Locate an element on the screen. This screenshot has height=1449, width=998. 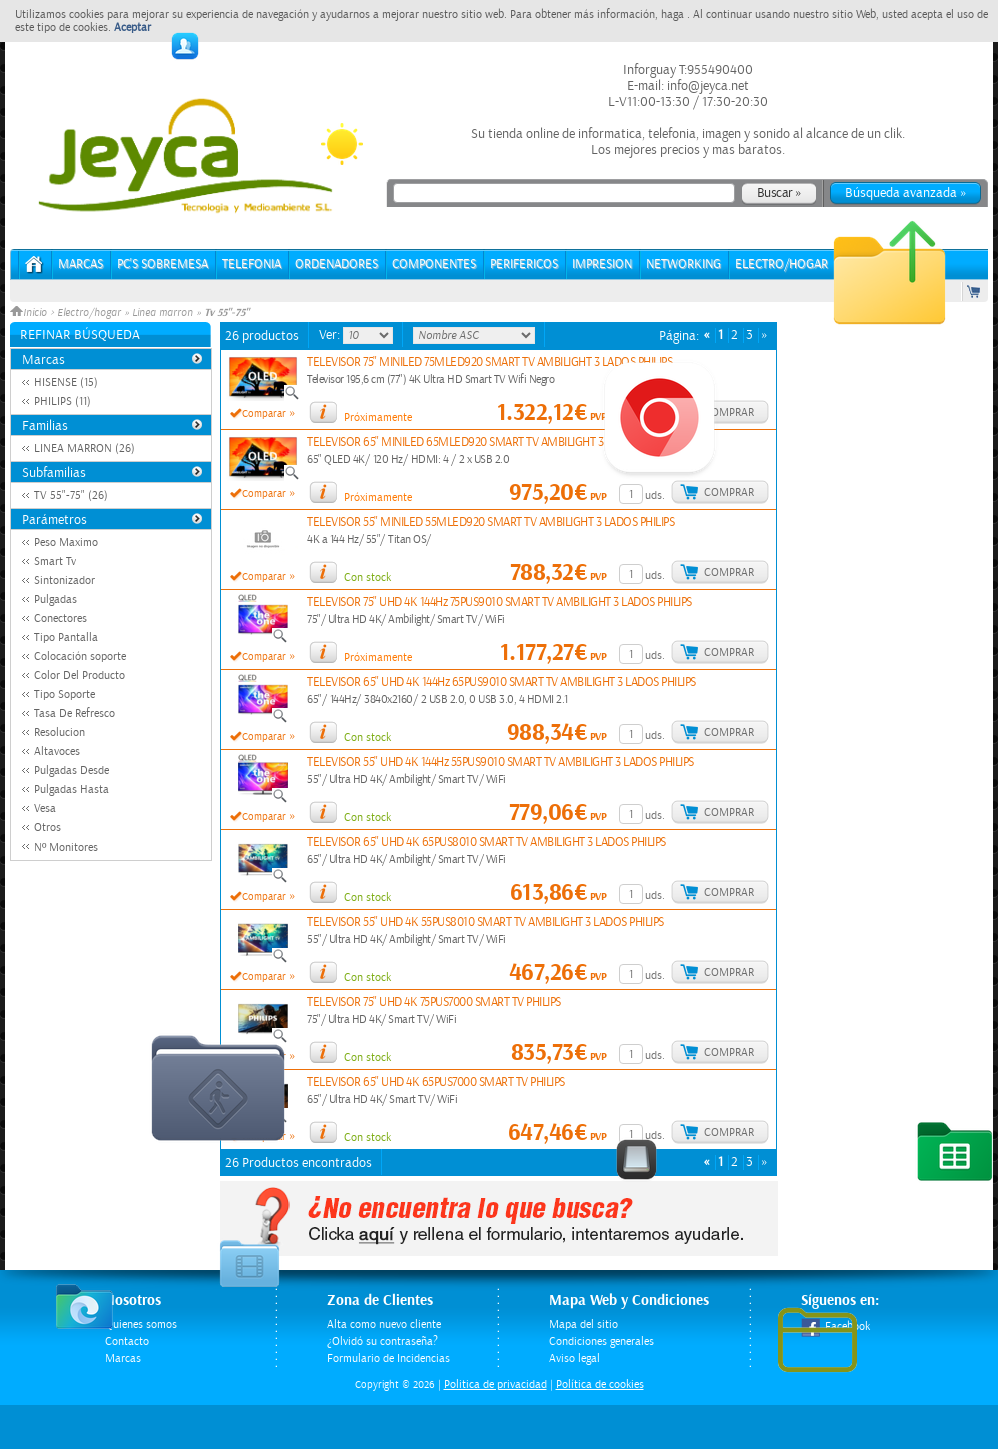
upload files to a location-based folder is located at coordinates (889, 283).